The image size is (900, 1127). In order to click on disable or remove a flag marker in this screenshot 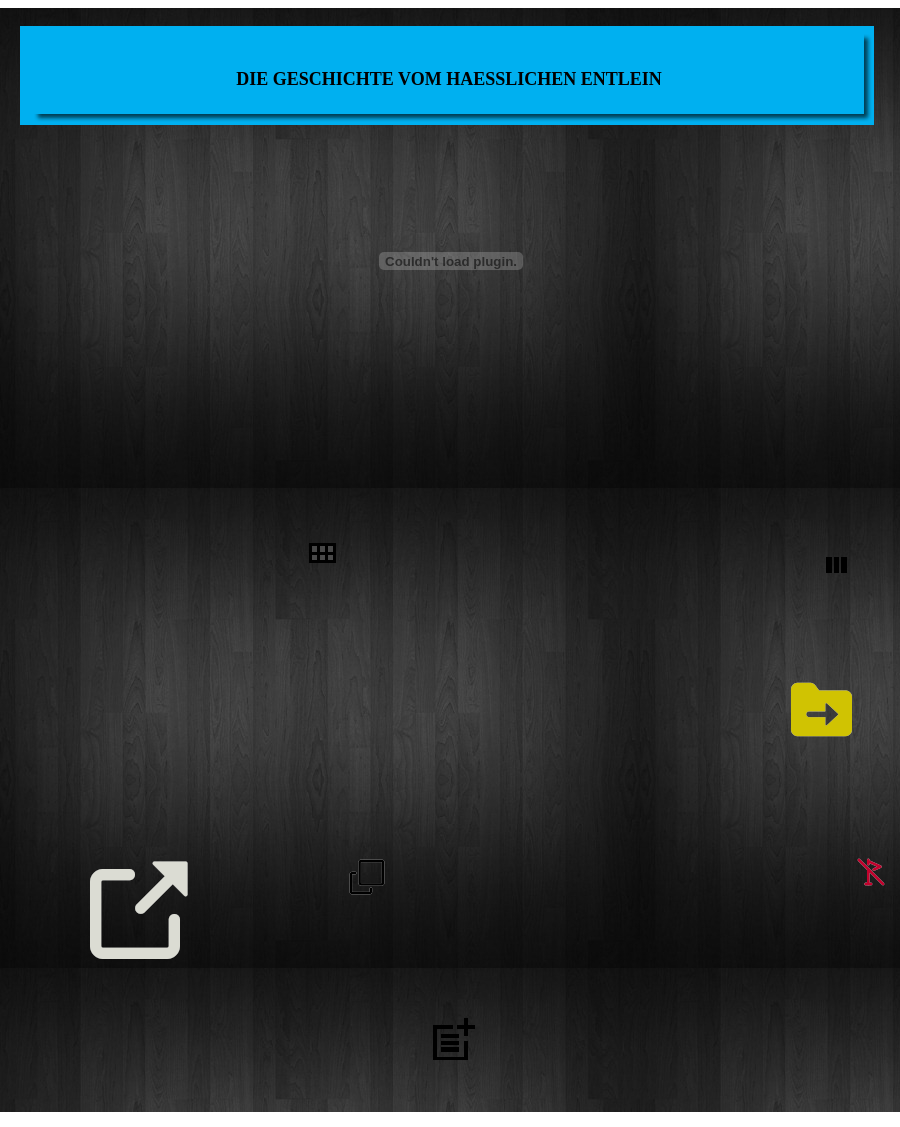, I will do `click(871, 872)`.